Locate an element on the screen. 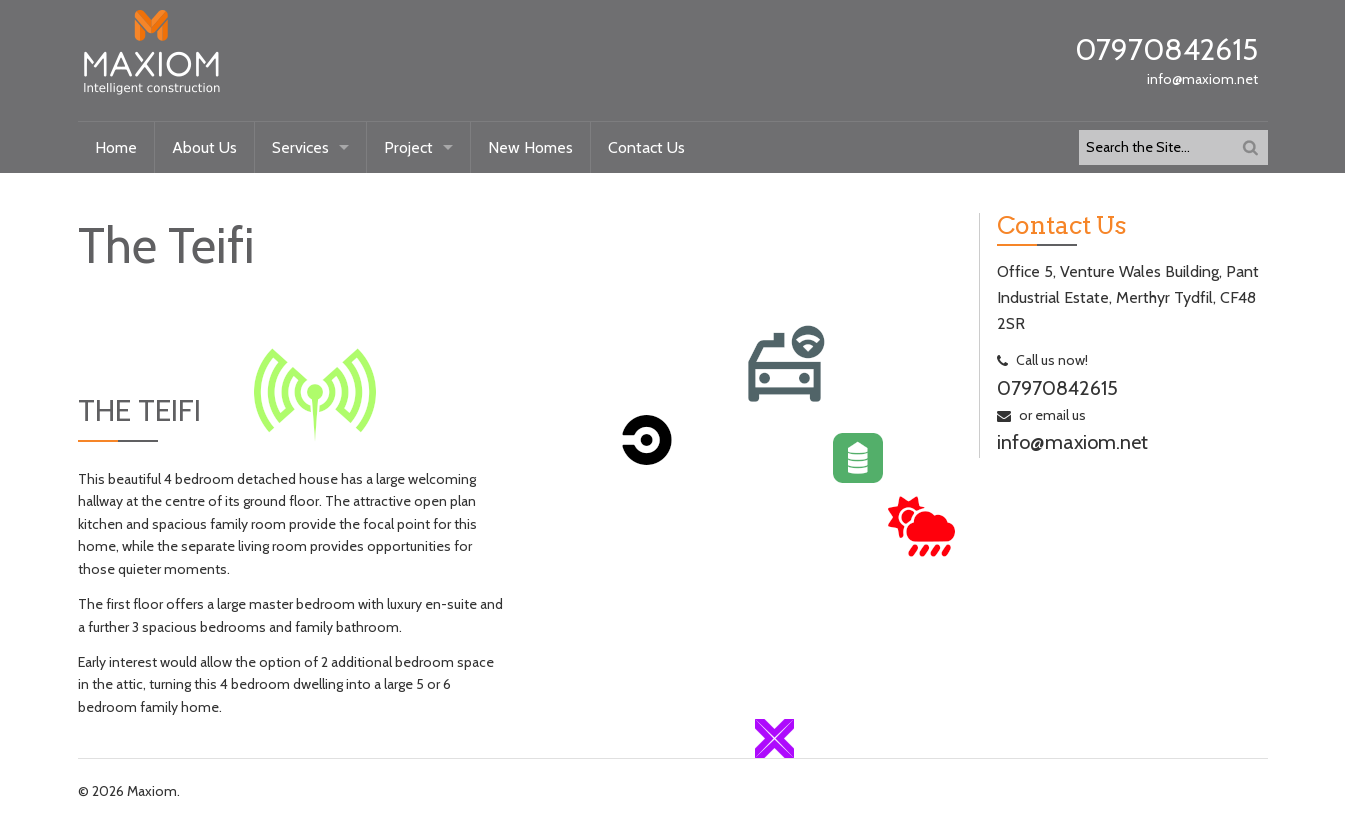  open CircleCI dashboard is located at coordinates (647, 440).